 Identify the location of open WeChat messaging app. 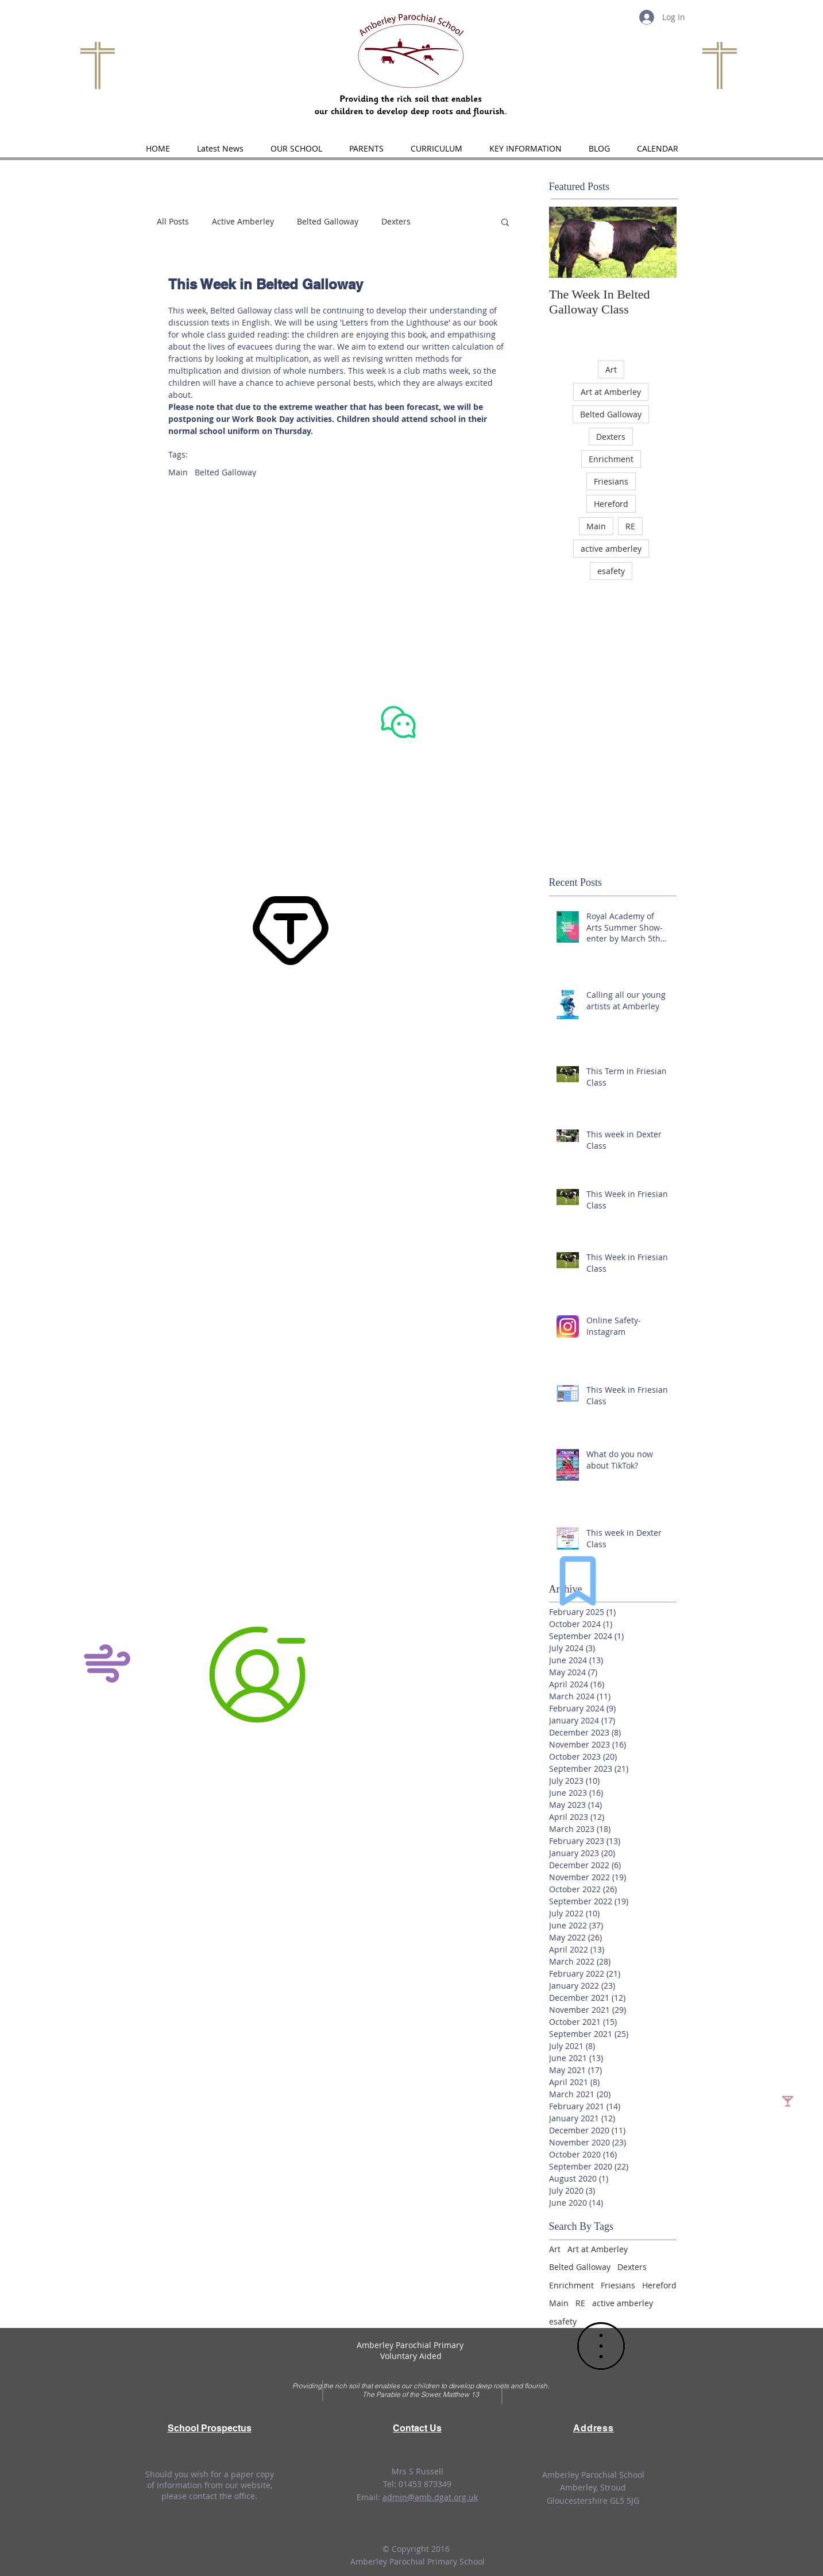
(398, 722).